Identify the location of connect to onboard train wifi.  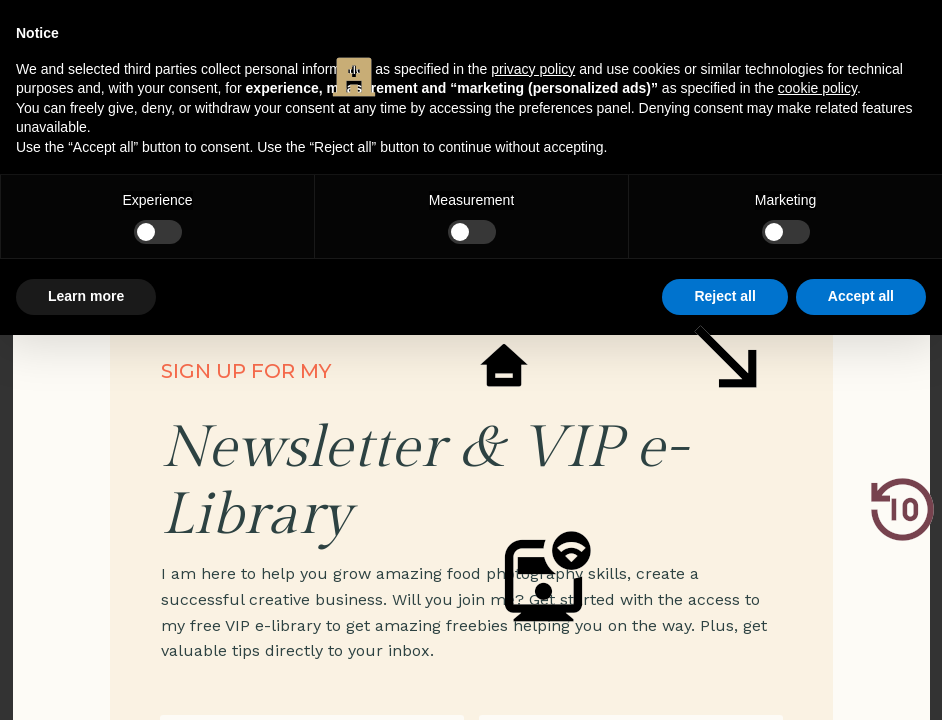
(543, 578).